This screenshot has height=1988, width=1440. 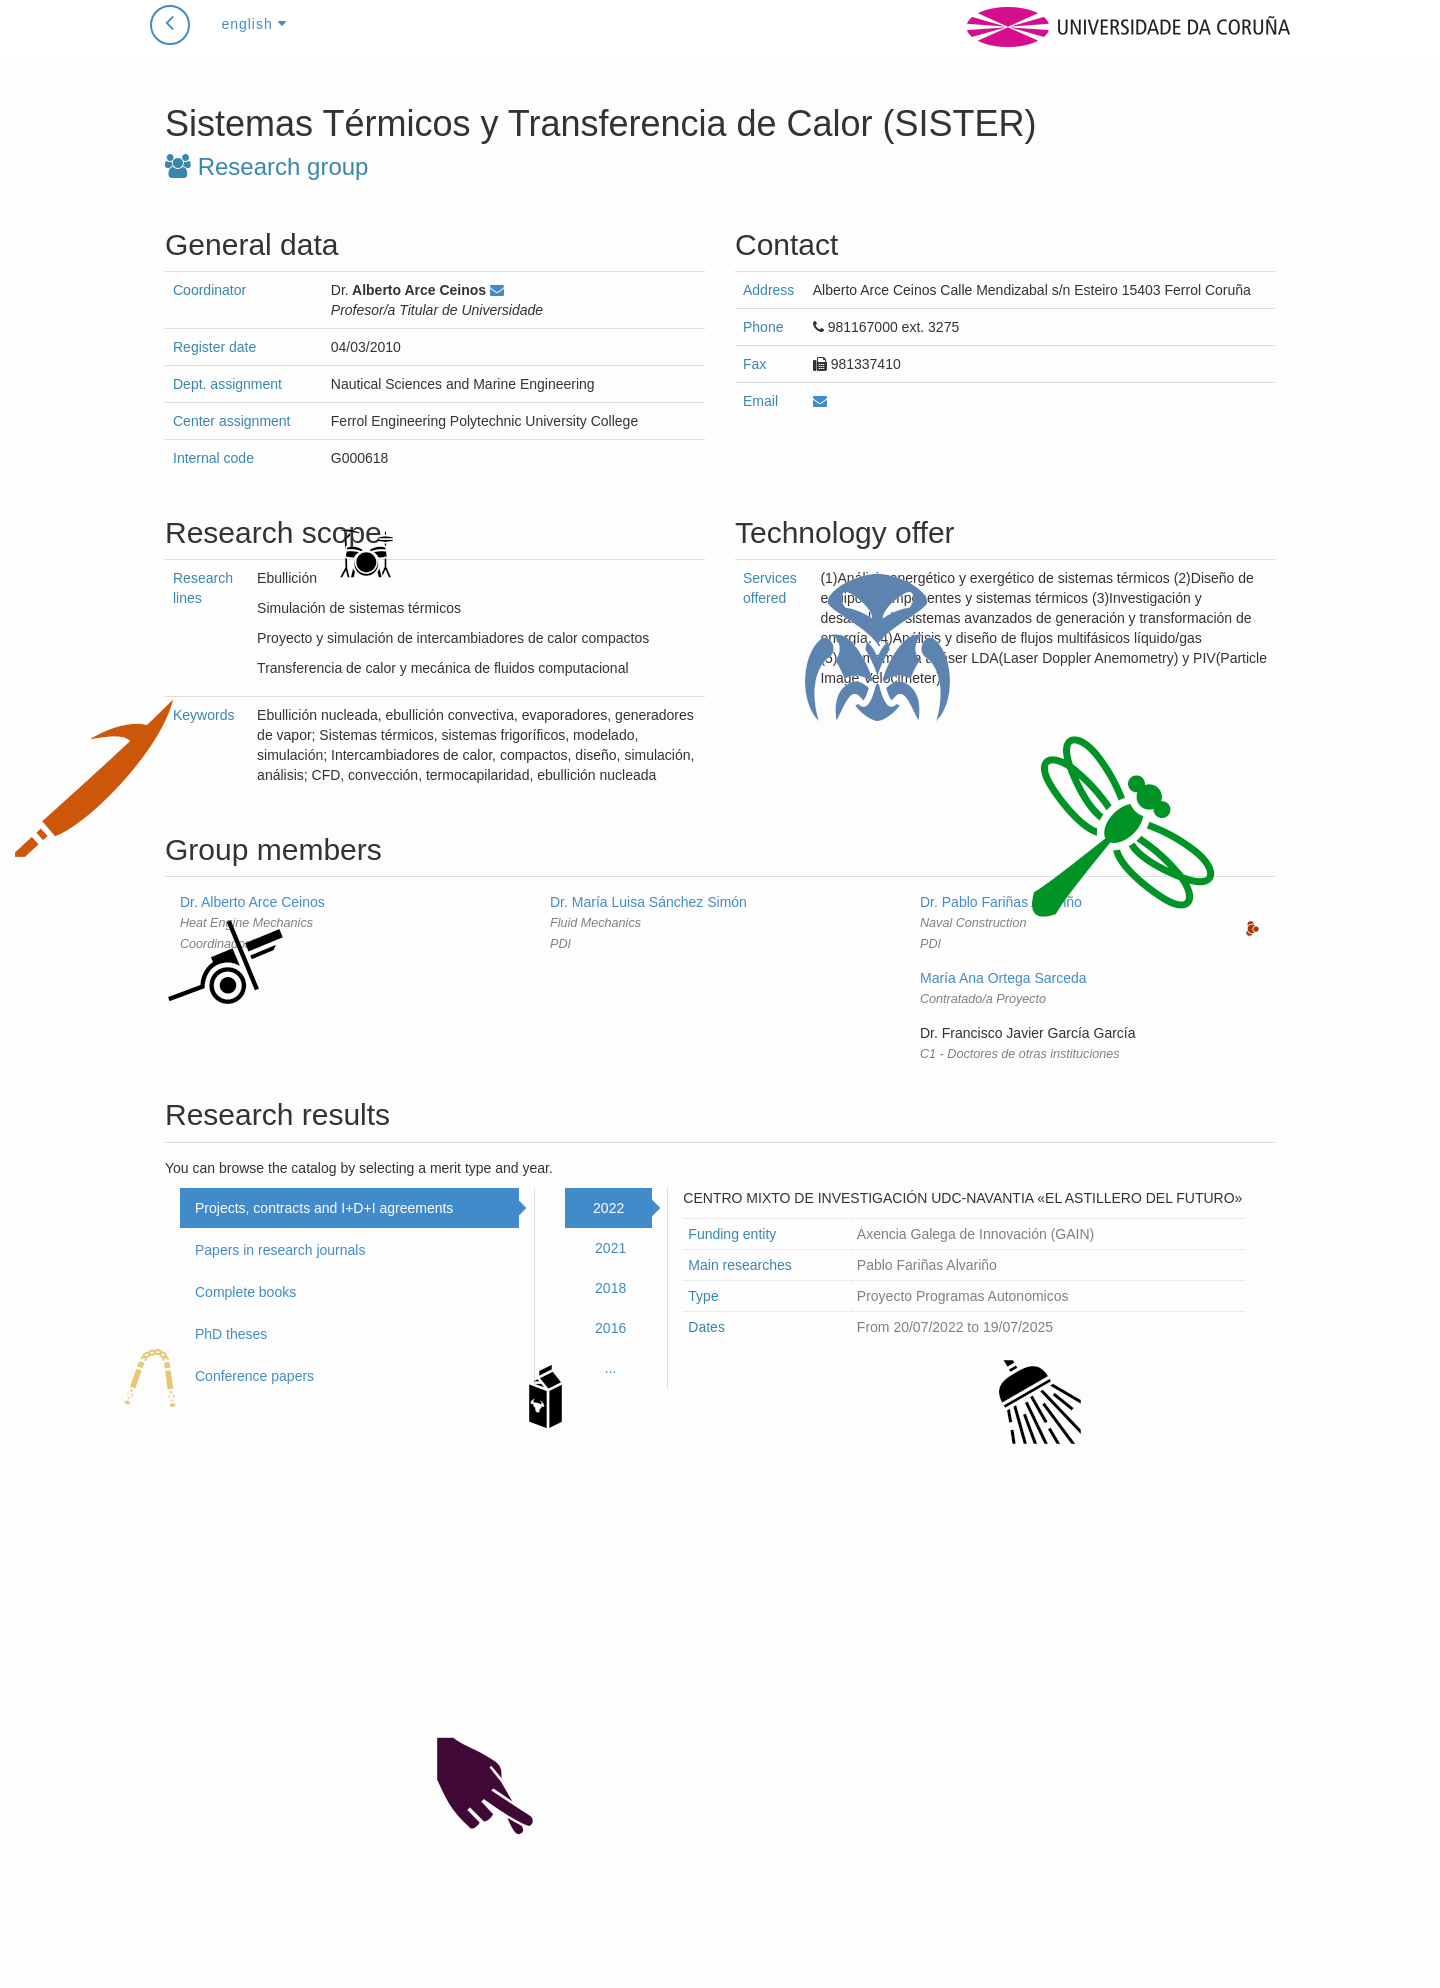 What do you see at coordinates (545, 1396) in the screenshot?
I see `milk or dairy product item in a game inventory` at bounding box center [545, 1396].